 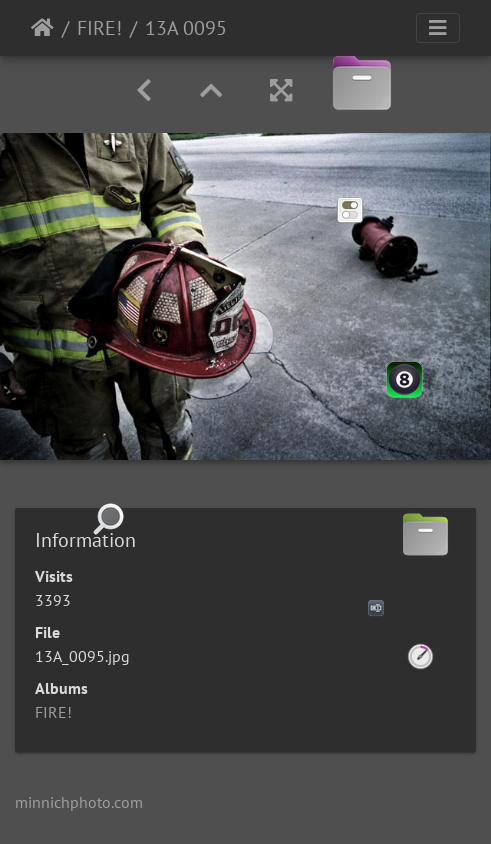 What do you see at coordinates (108, 518) in the screenshot?
I see `open the search application` at bounding box center [108, 518].